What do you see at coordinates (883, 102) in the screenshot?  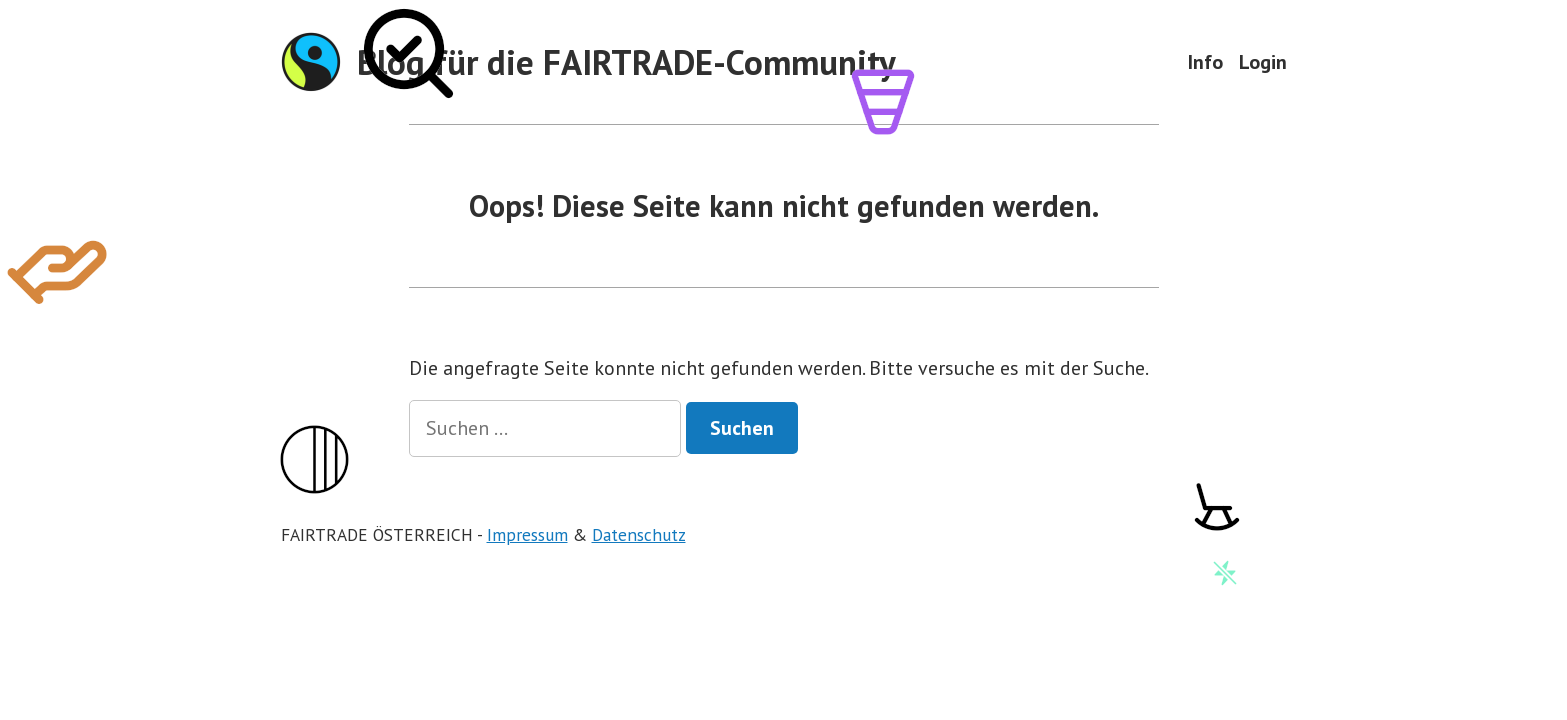 I see `view sales funnel analytics` at bounding box center [883, 102].